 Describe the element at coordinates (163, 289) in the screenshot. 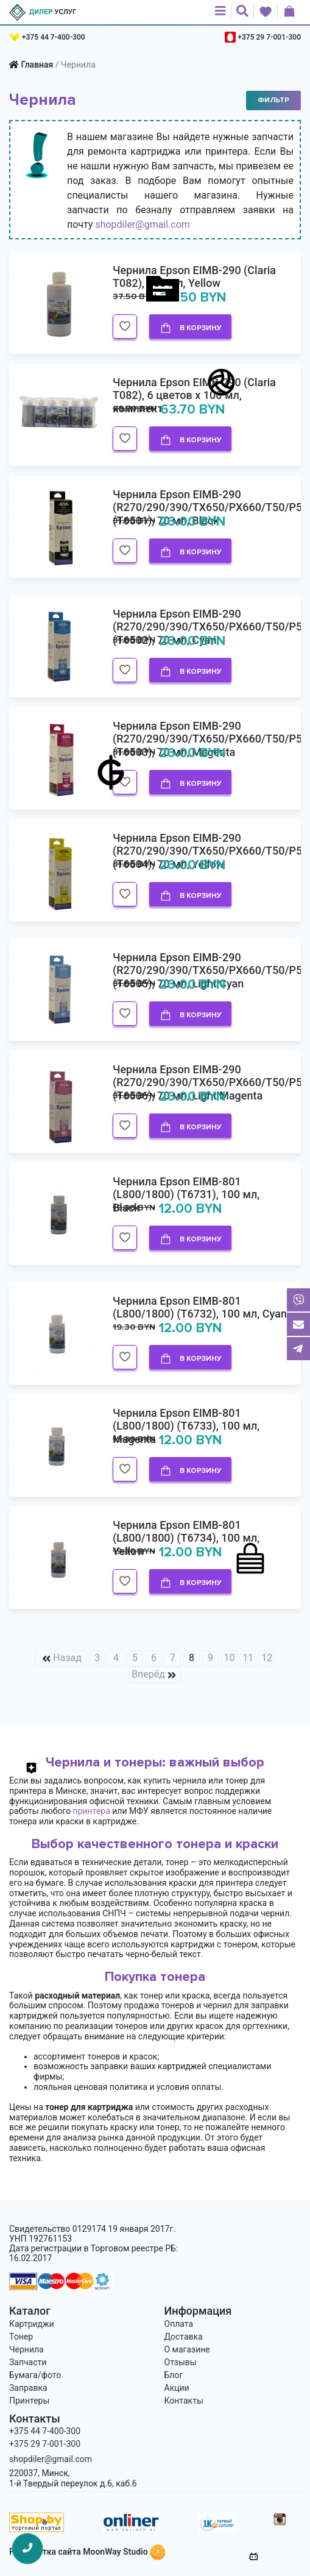

I see `access topic folders` at that location.